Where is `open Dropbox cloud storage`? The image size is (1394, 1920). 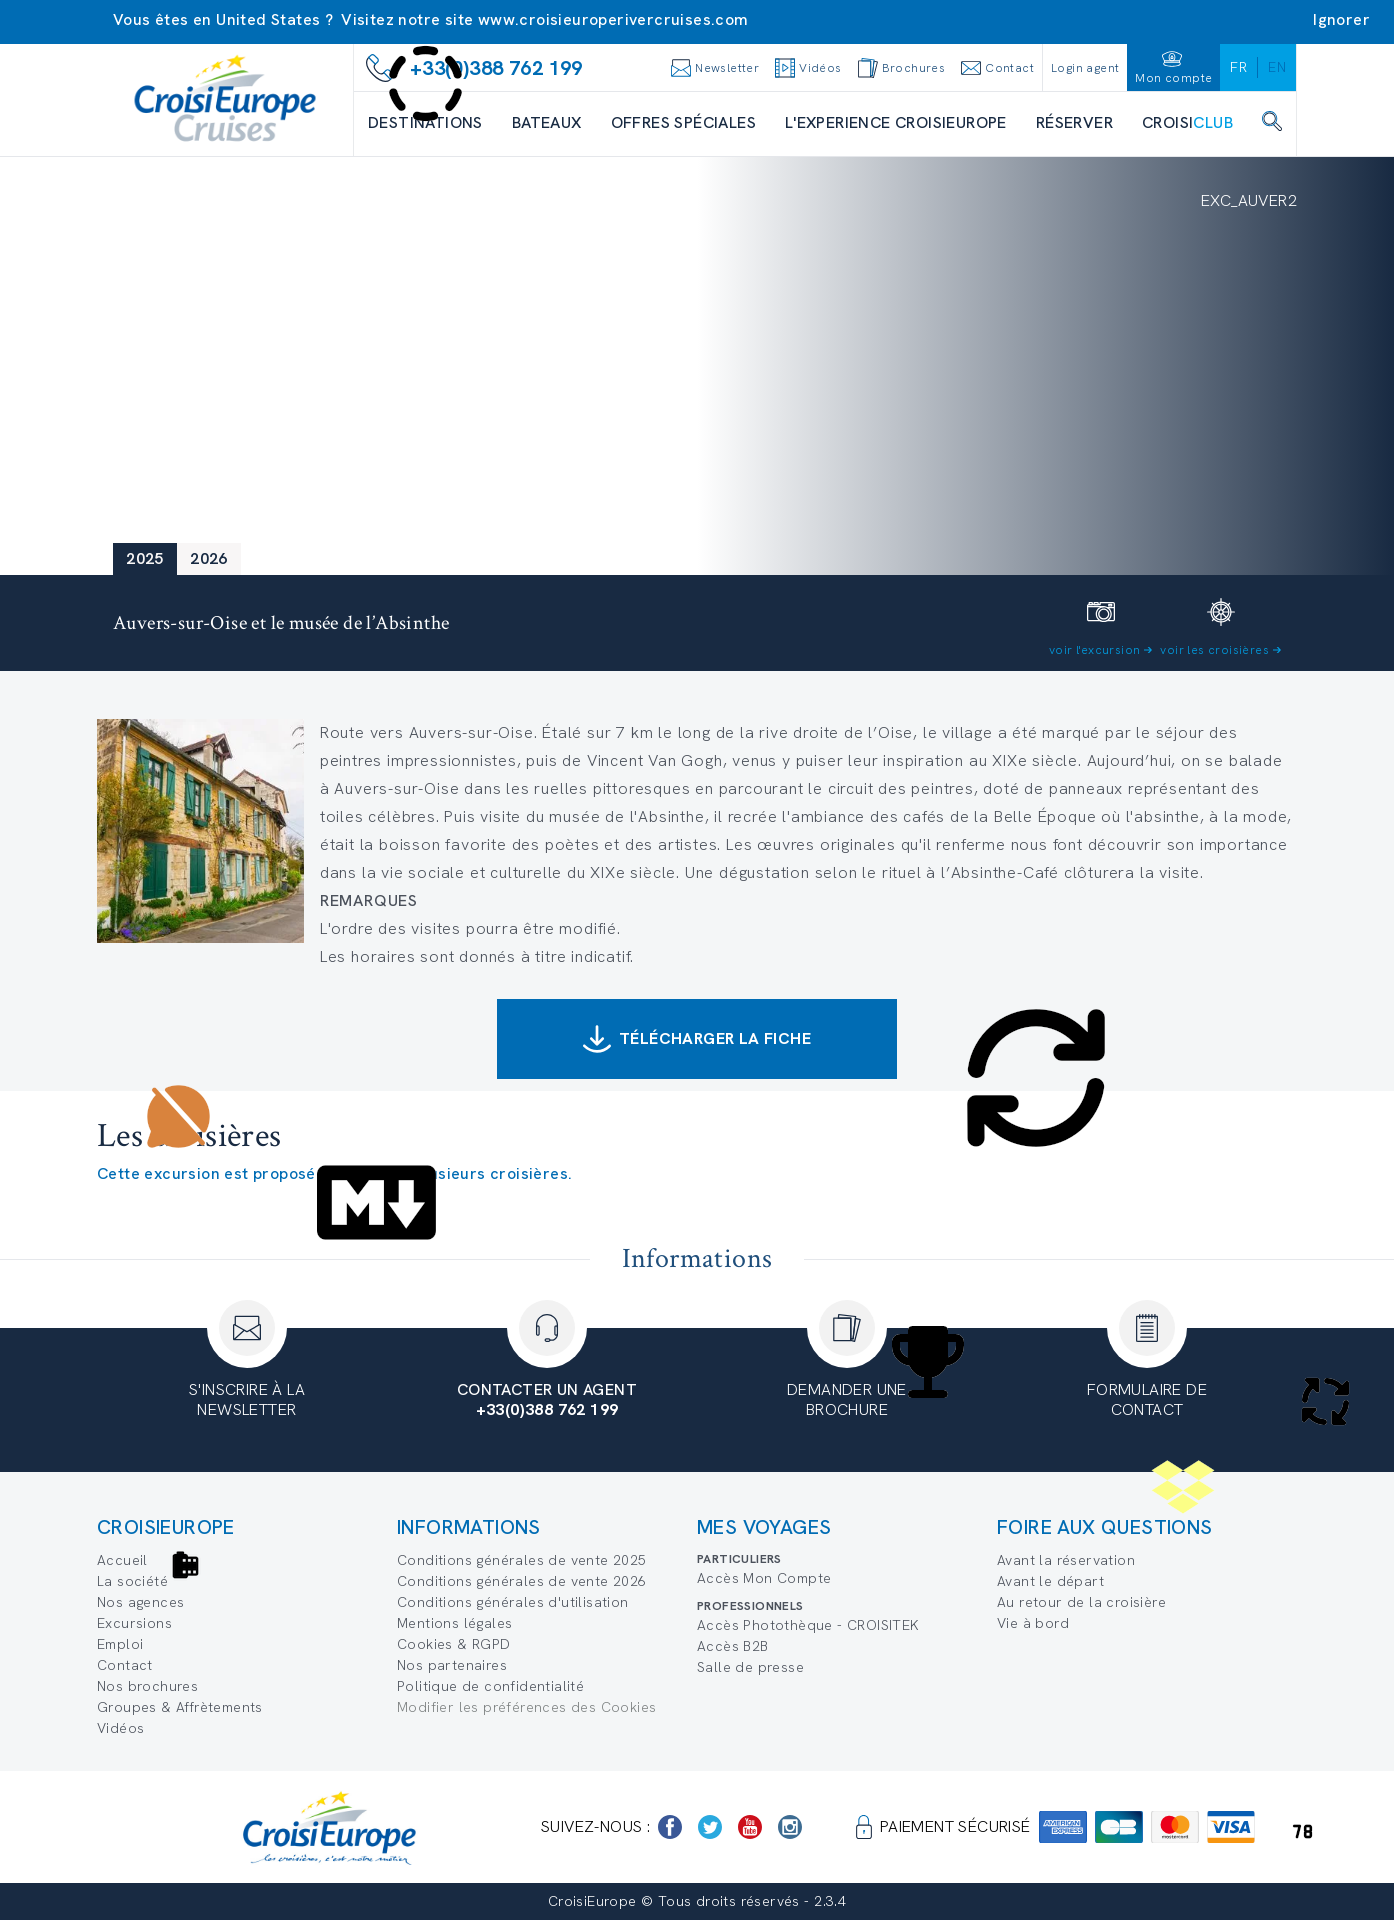 open Dropbox cloud storage is located at coordinates (1183, 1487).